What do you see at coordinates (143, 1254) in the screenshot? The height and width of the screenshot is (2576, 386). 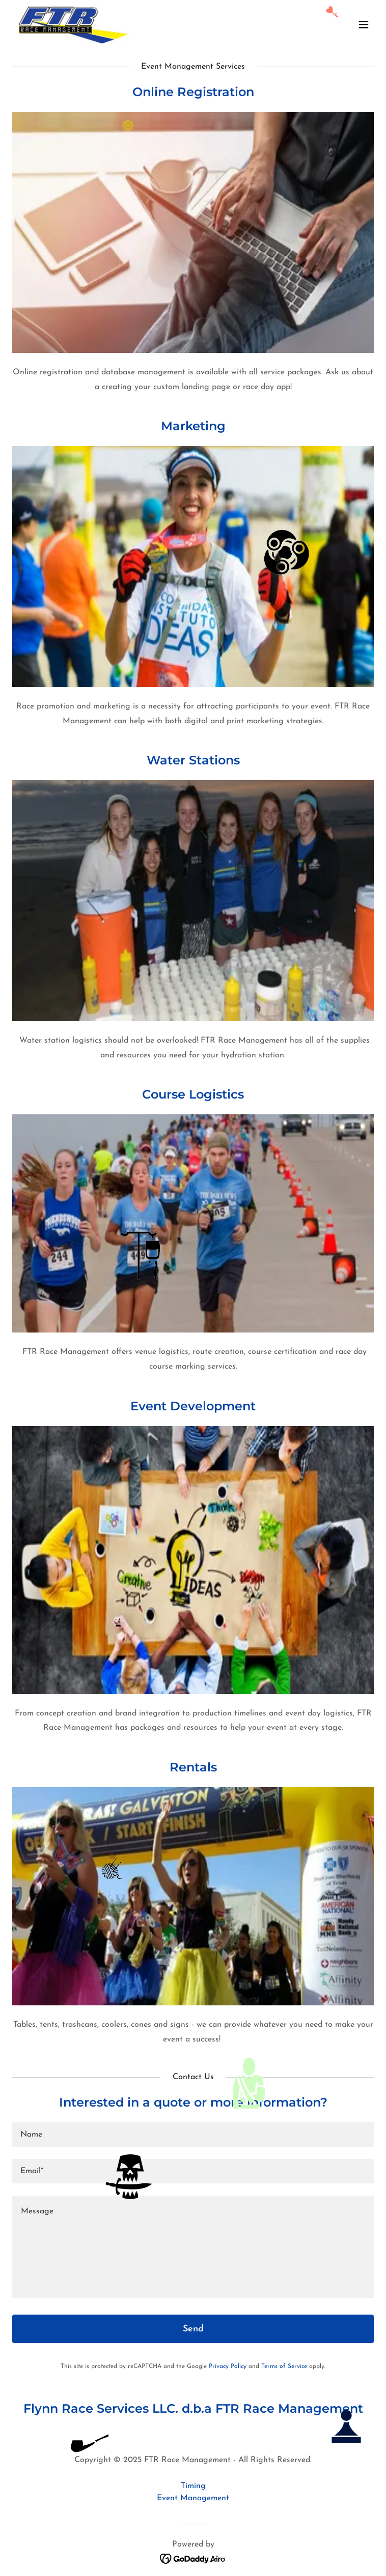 I see `access medical or health-related features` at bounding box center [143, 1254].